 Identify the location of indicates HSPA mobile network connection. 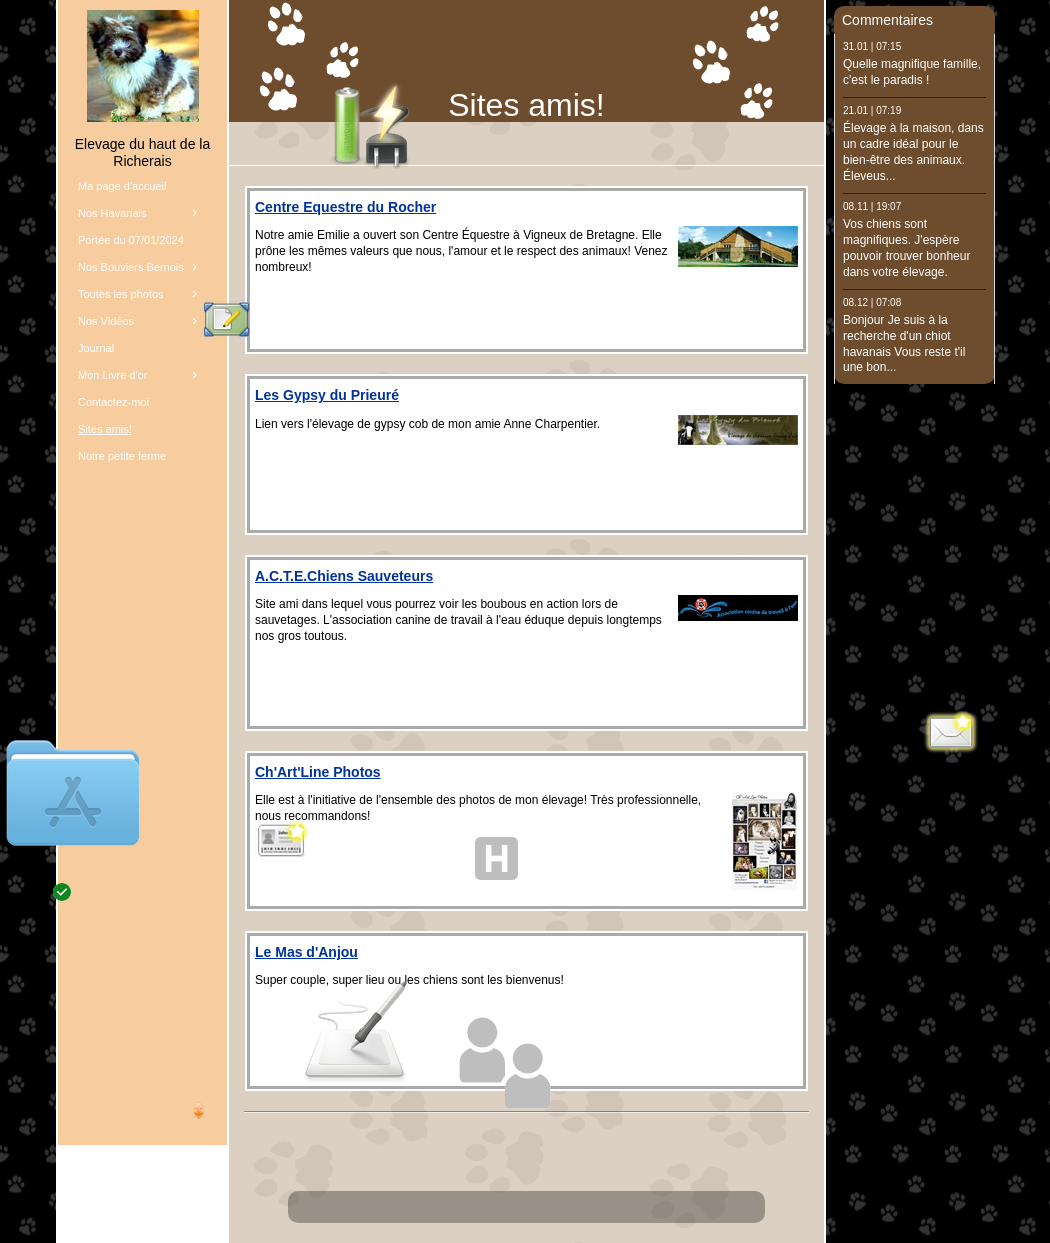
(496, 858).